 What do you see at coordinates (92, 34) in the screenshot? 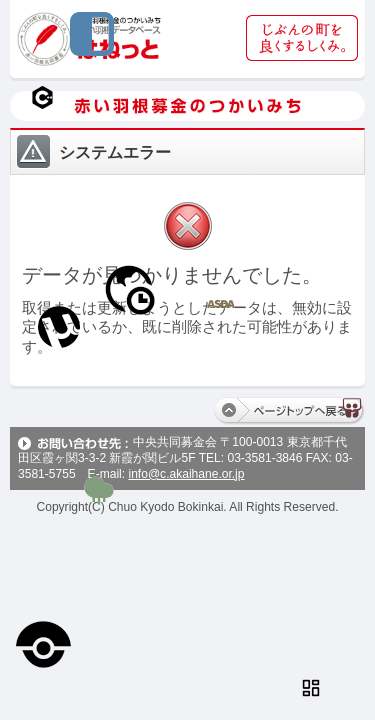
I see `shields.io logo - a service for generating status badges` at bounding box center [92, 34].